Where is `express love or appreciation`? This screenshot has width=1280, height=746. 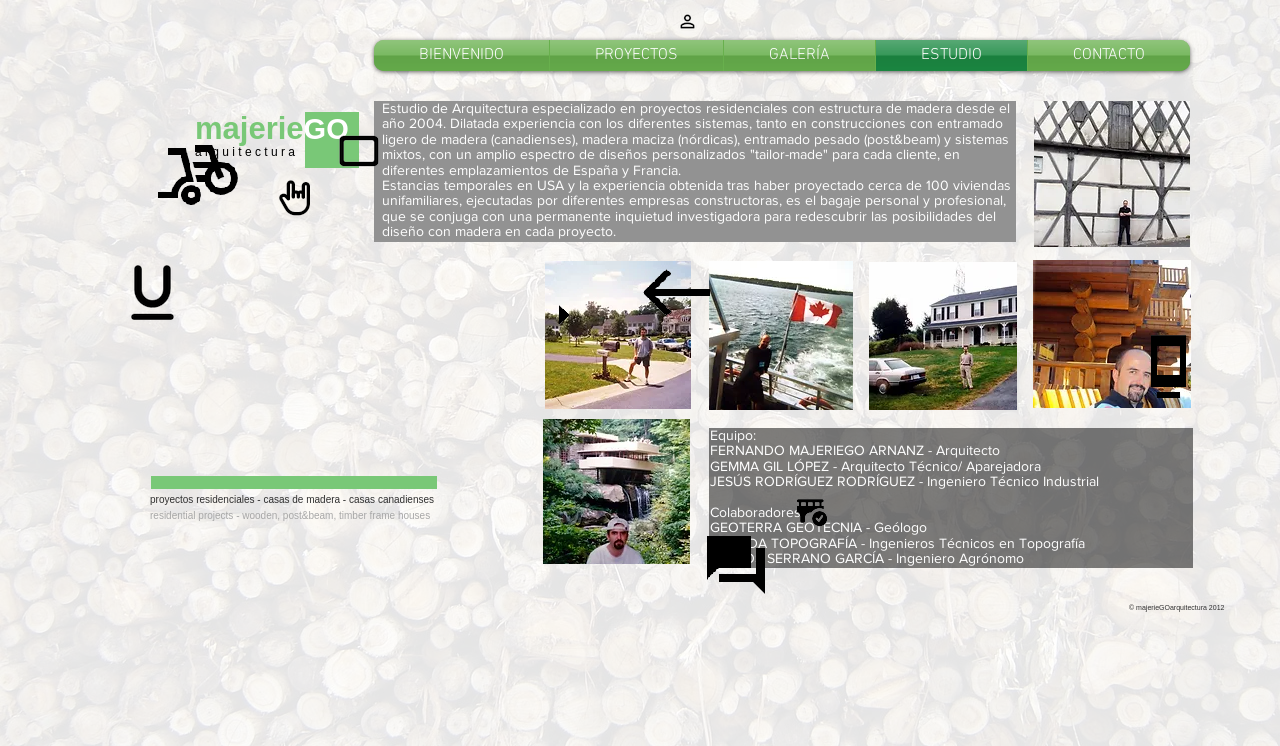
express love or appreciation is located at coordinates (295, 197).